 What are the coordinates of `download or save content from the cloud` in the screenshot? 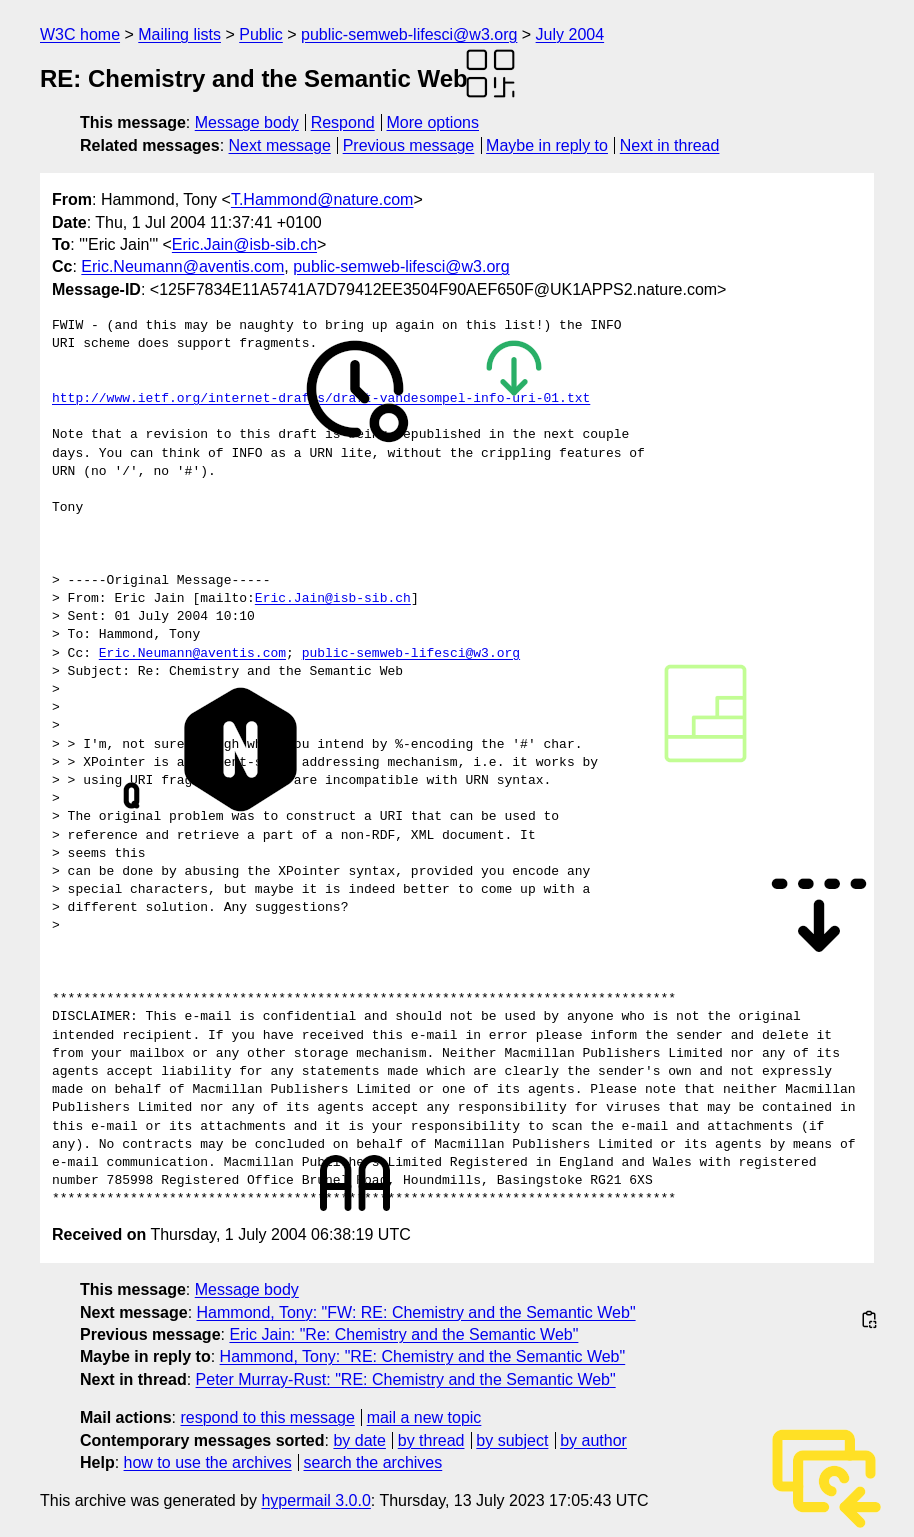 It's located at (514, 368).